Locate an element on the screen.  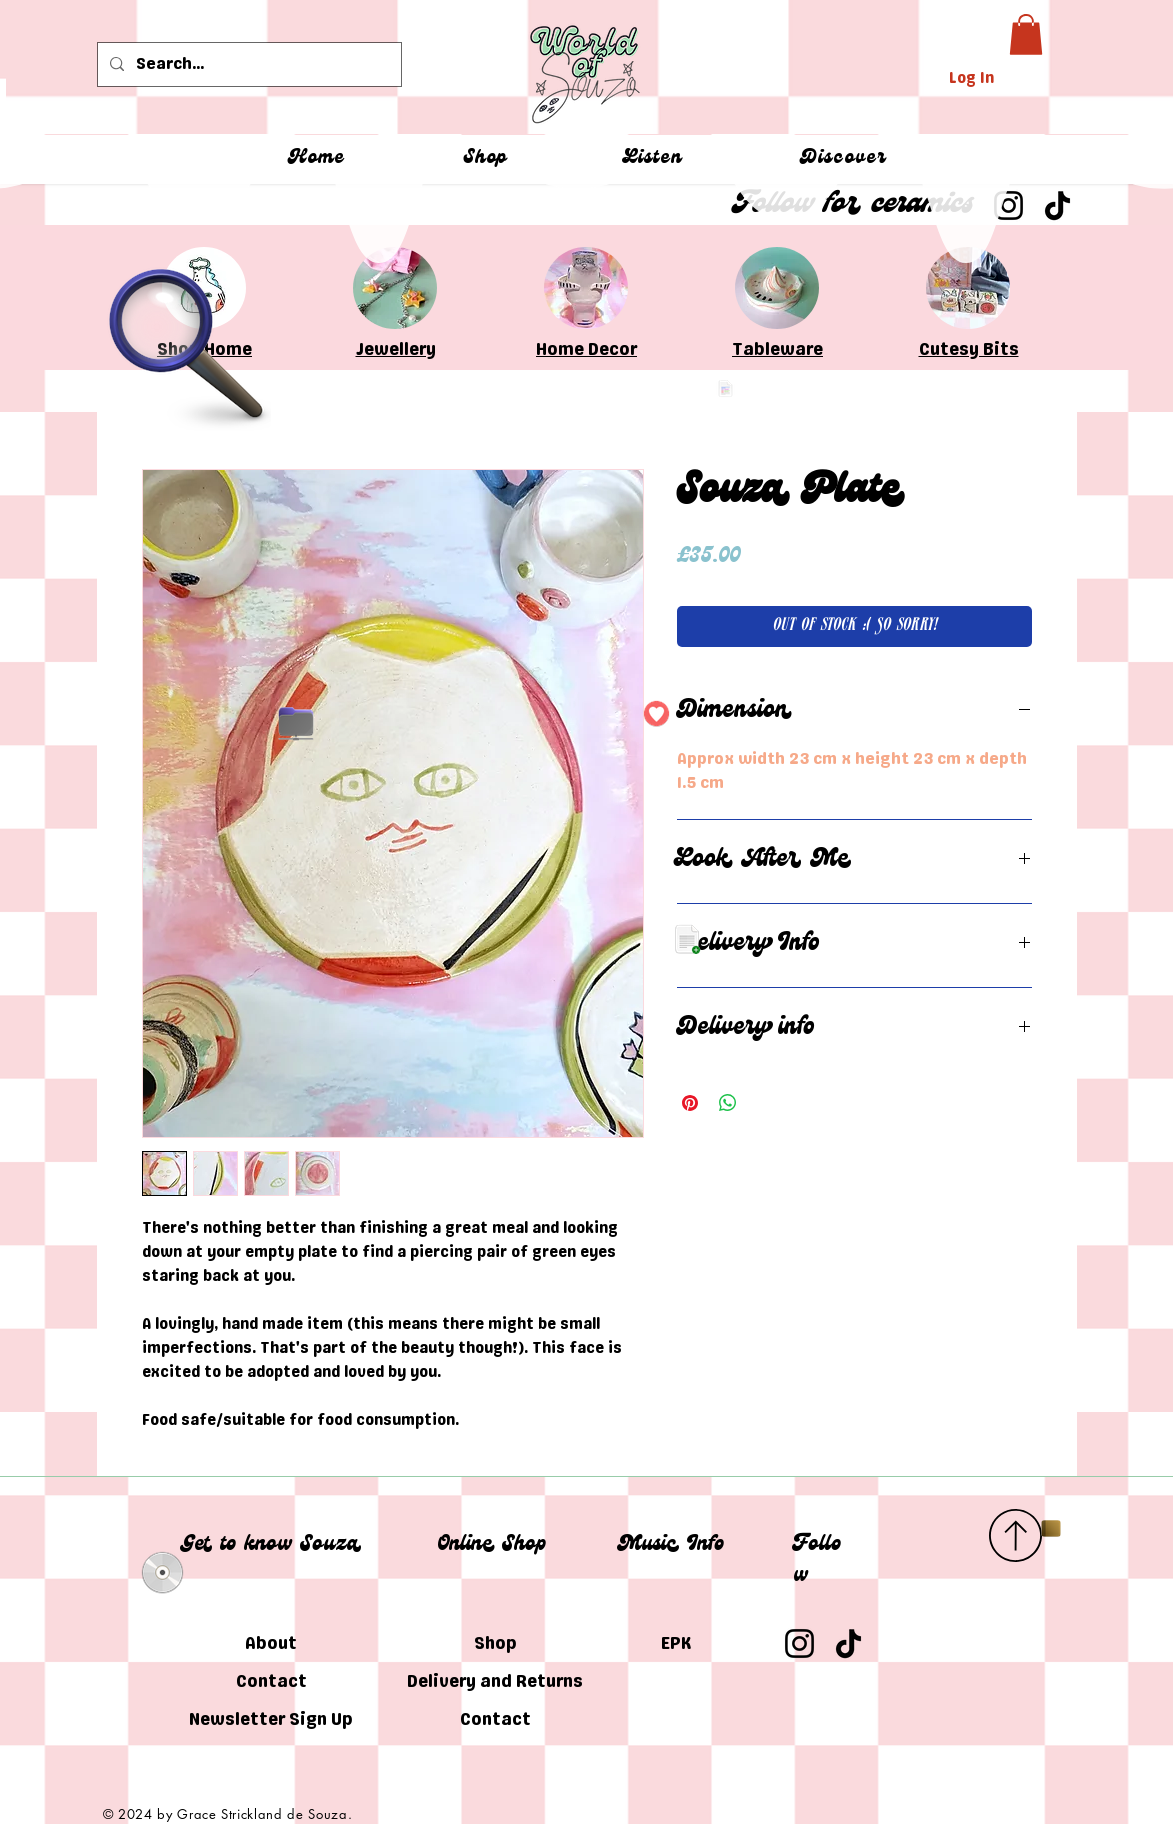
create a new document is located at coordinates (687, 939).